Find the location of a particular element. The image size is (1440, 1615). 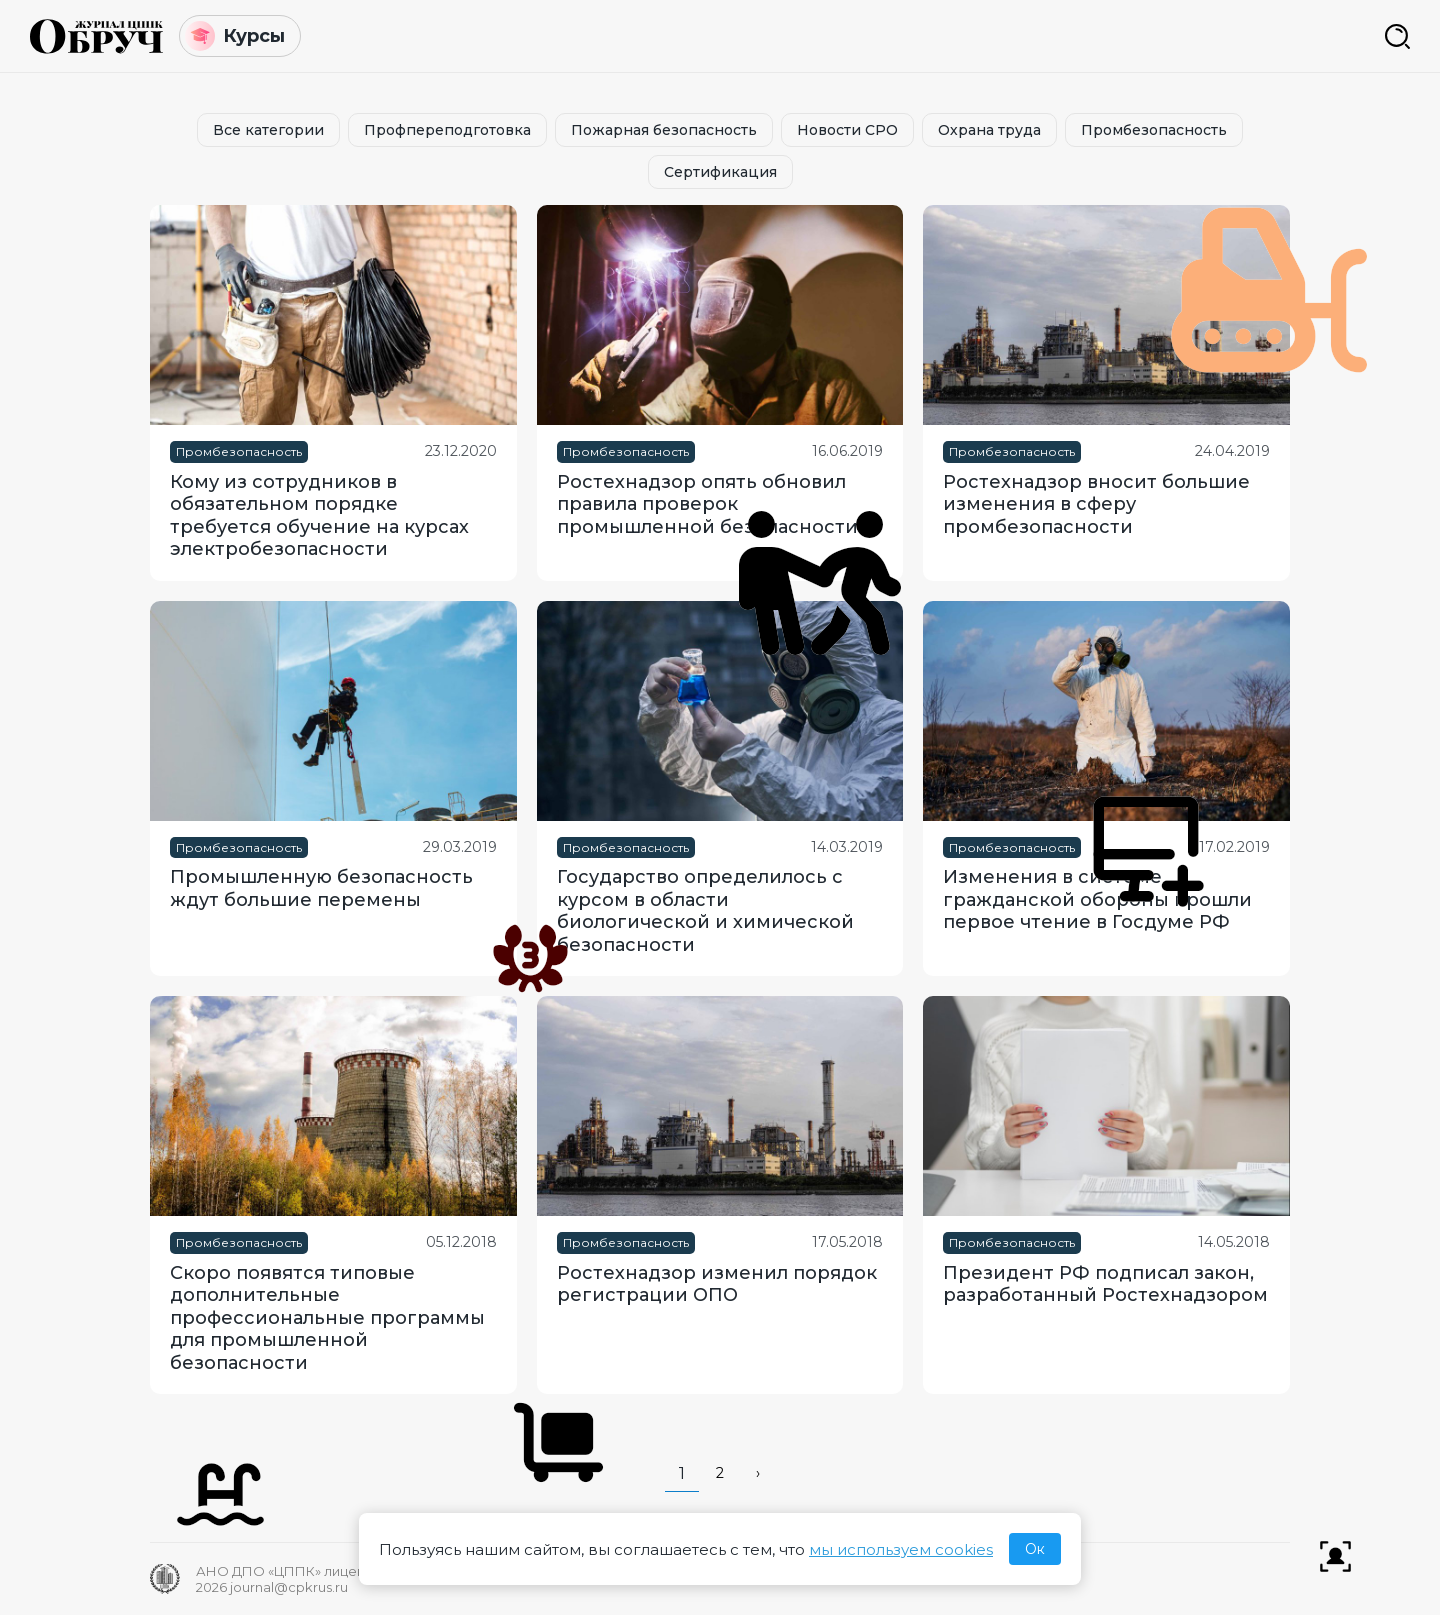

indicates third place ranking or bronze medal status is located at coordinates (530, 958).